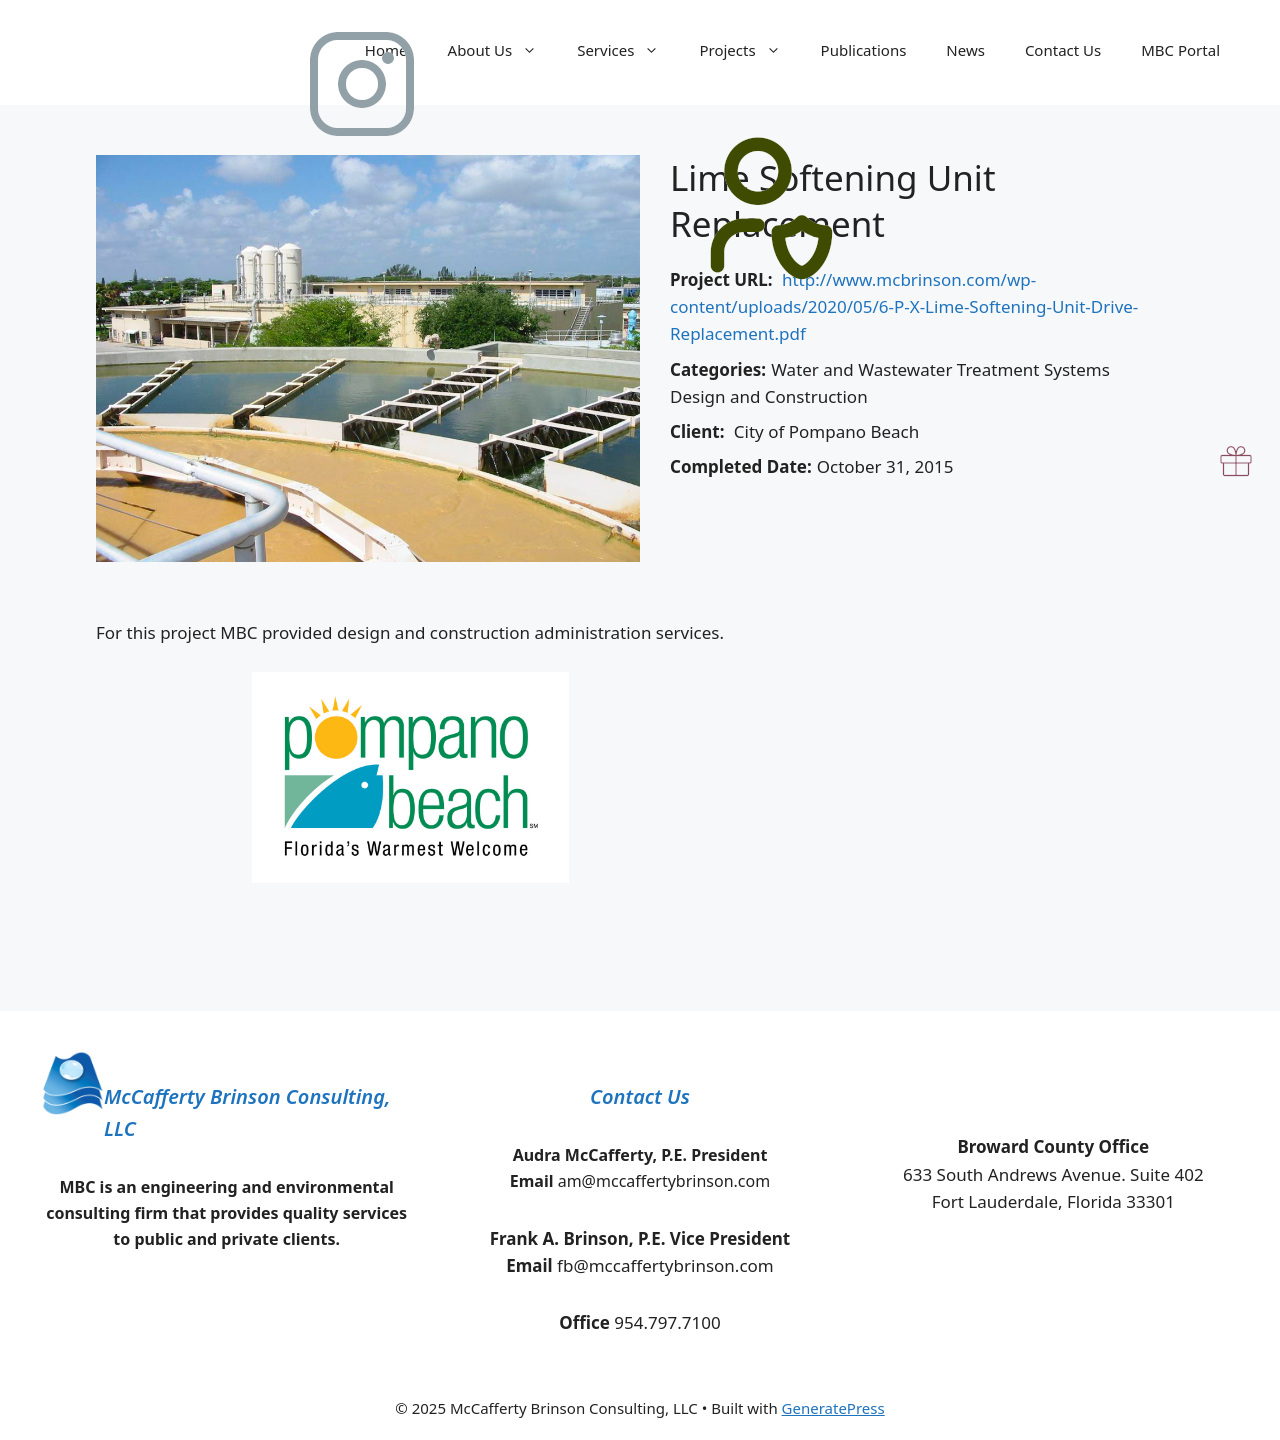 The image size is (1280, 1440). I want to click on view or manage account security settings, so click(758, 205).